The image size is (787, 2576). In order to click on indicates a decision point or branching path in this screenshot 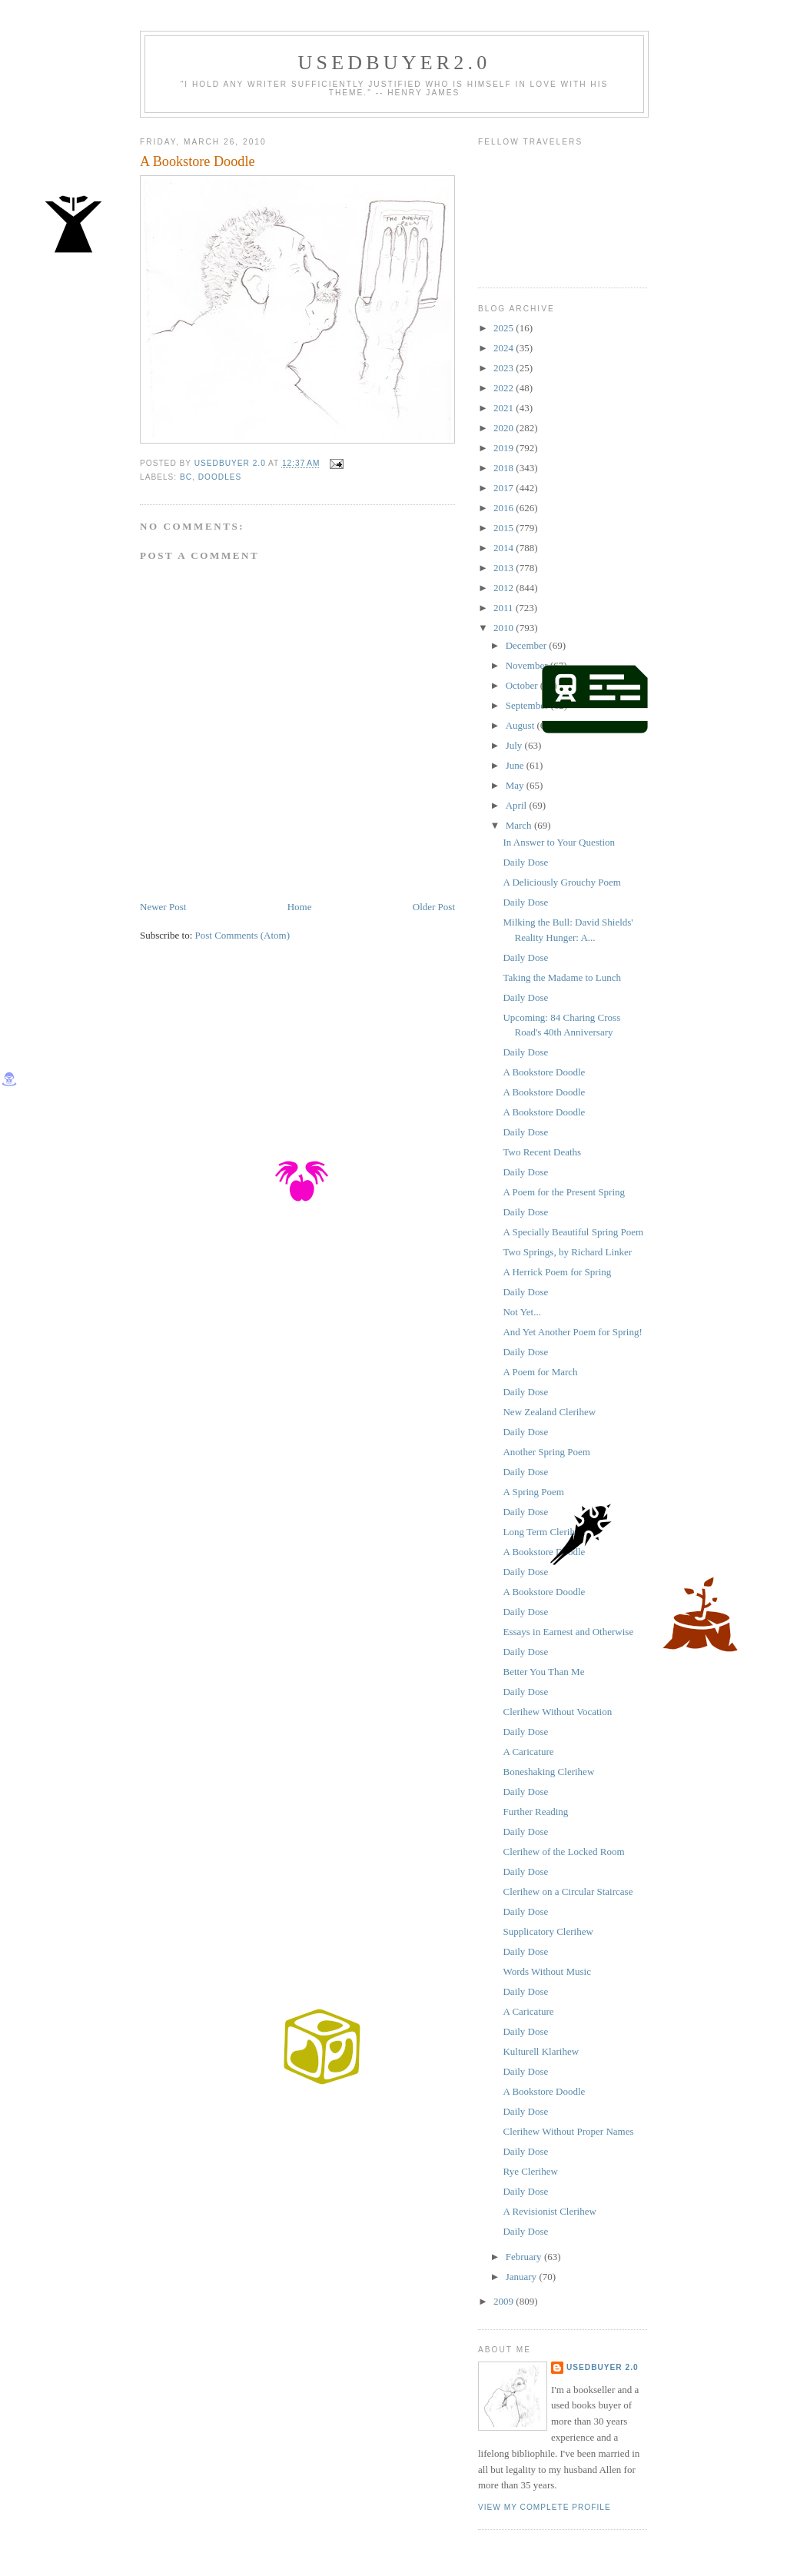, I will do `click(73, 224)`.